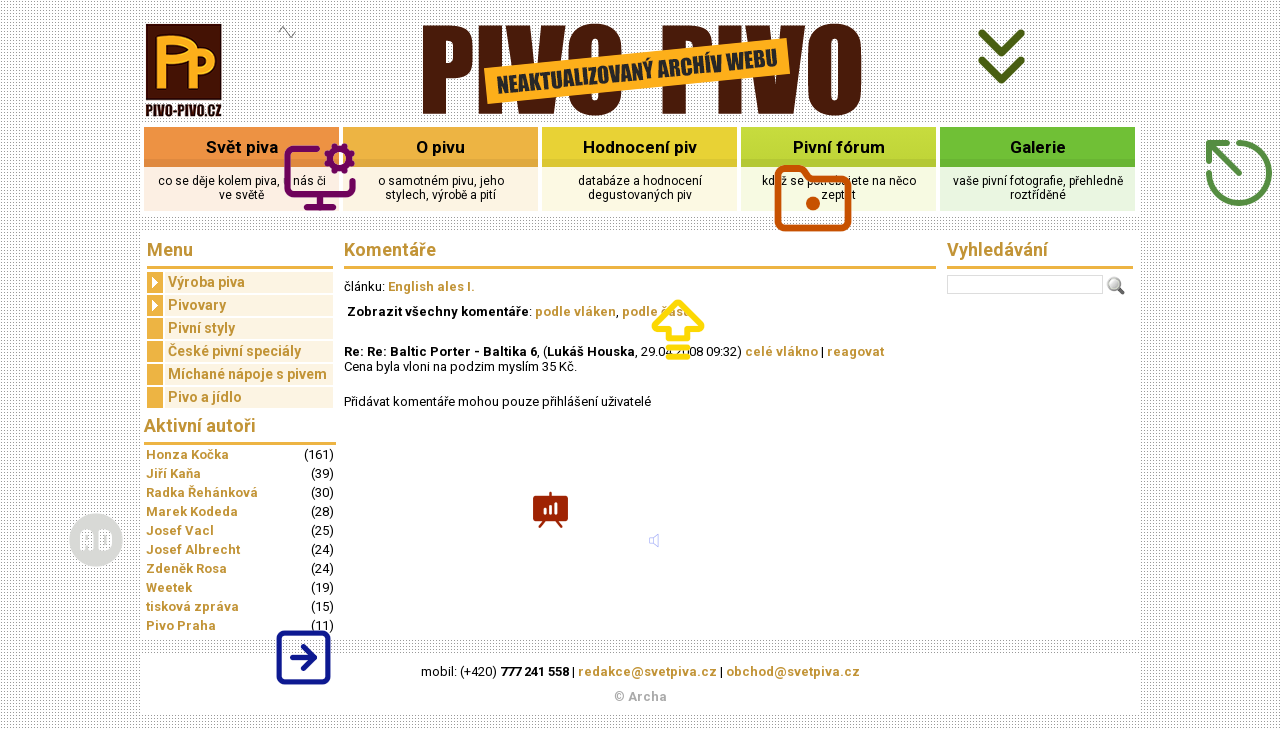 The width and height of the screenshot is (1280, 729). Describe the element at coordinates (550, 510) in the screenshot. I see `view presentation with data charts` at that location.